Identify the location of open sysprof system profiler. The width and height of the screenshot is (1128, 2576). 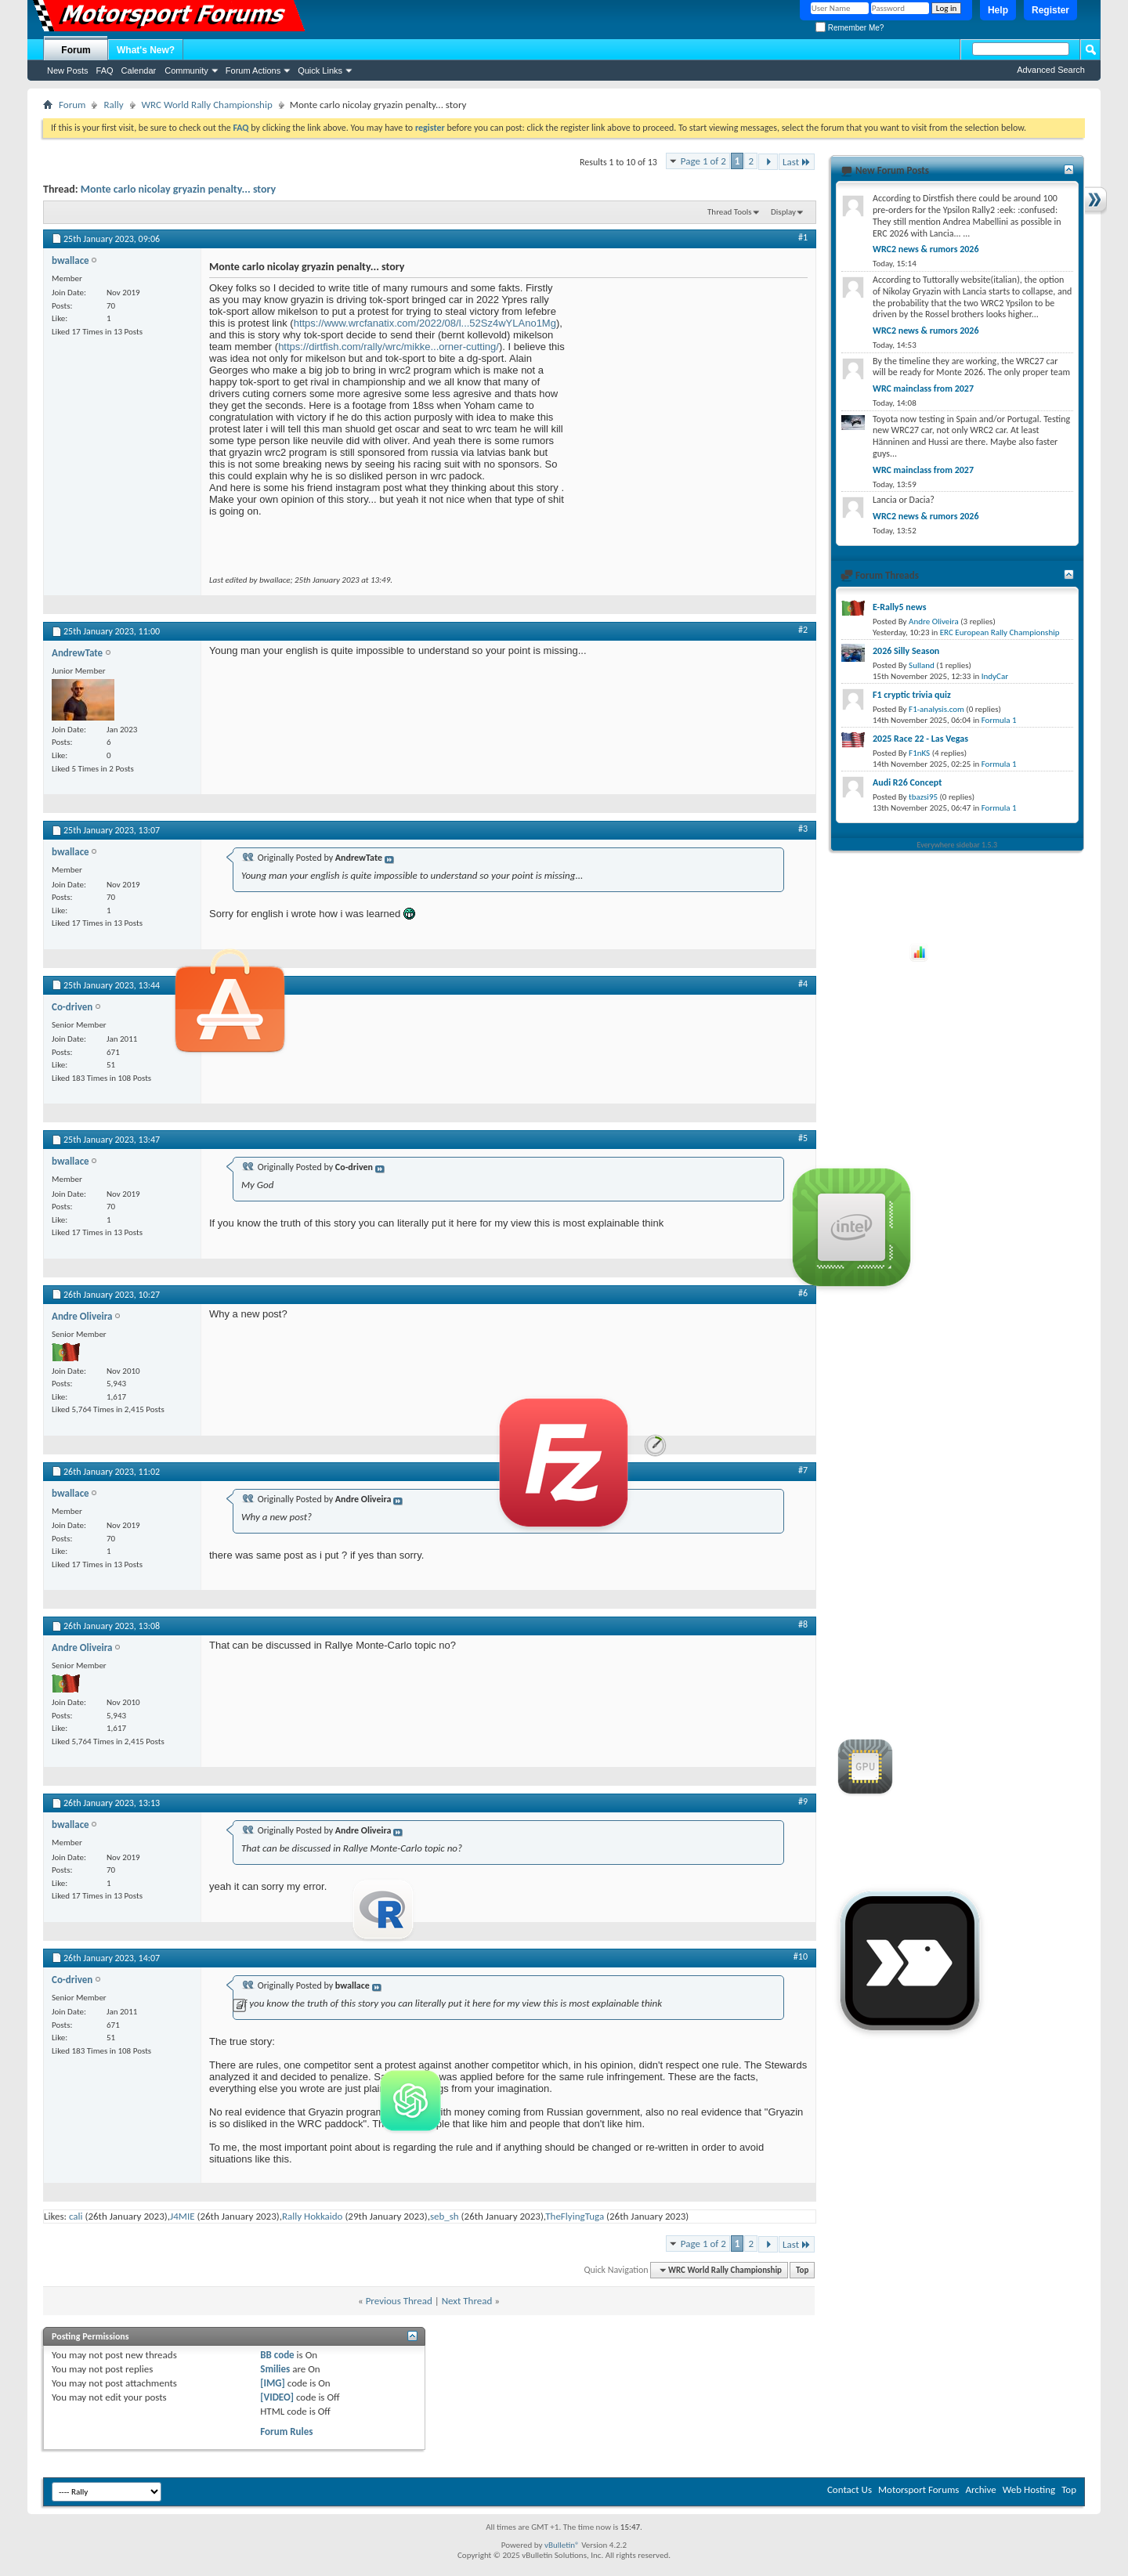
(655, 1445).